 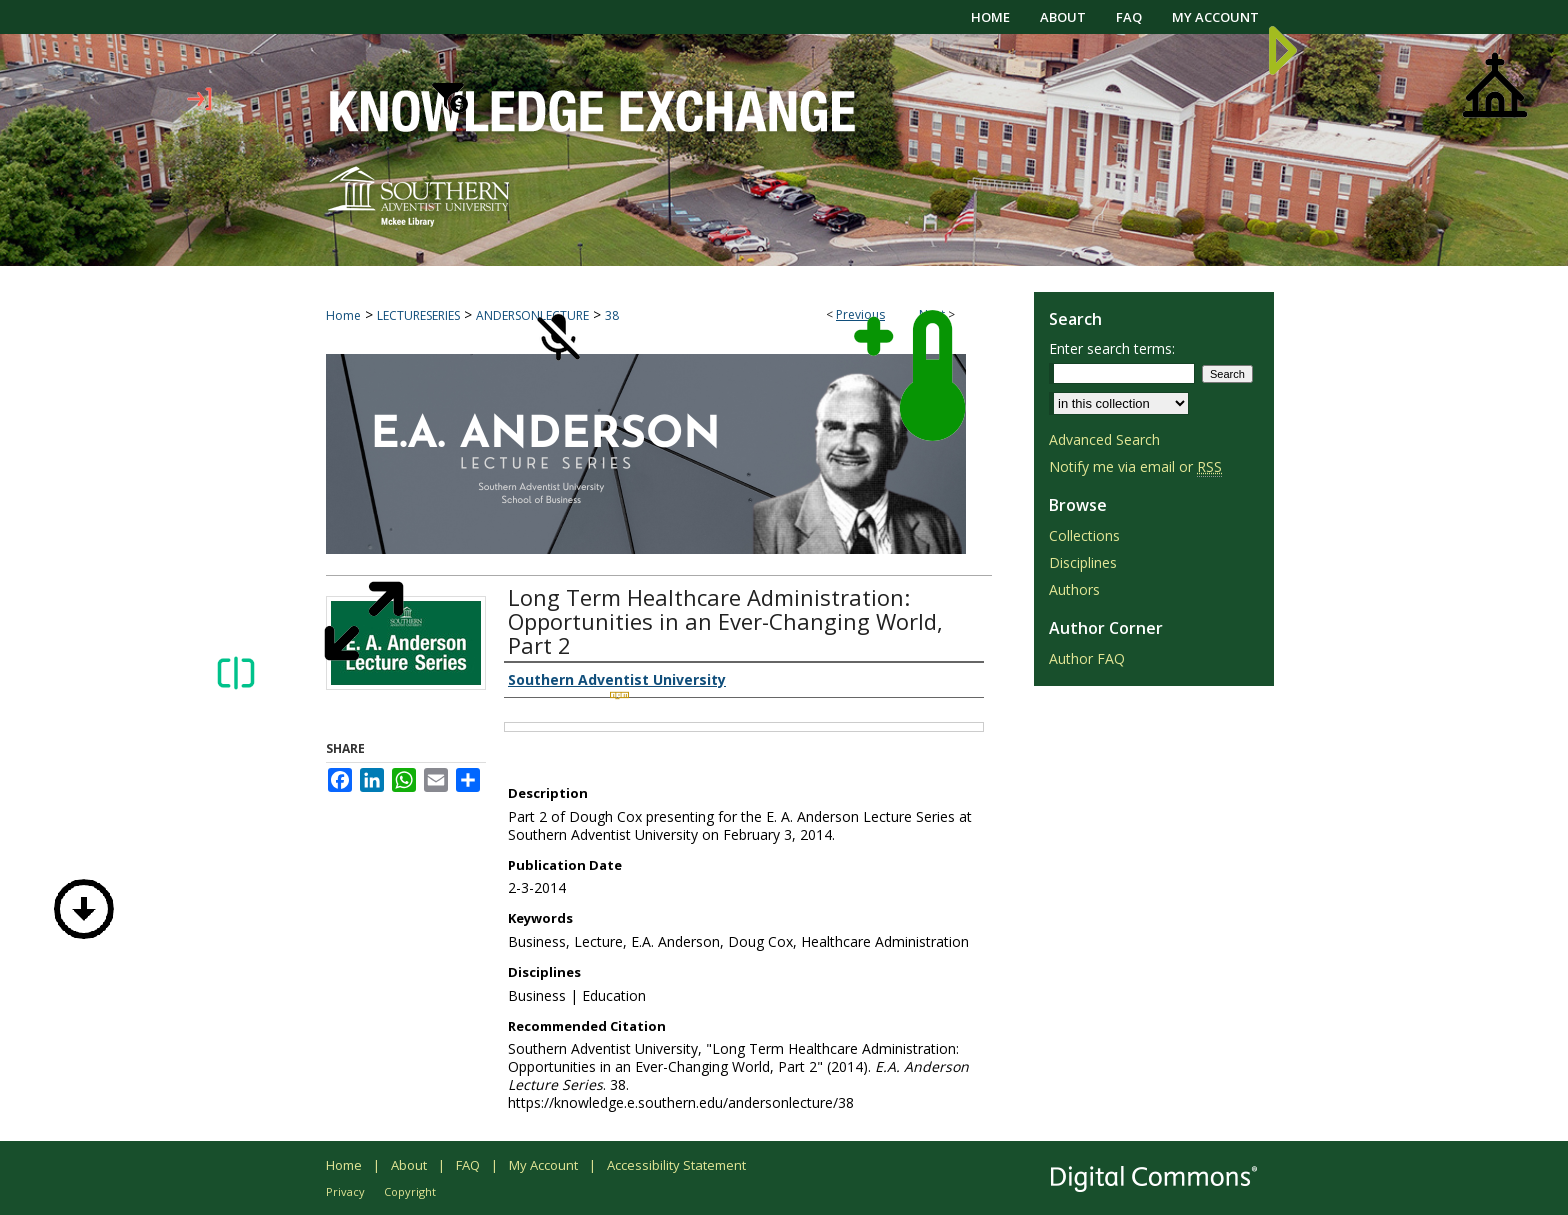 What do you see at coordinates (558, 338) in the screenshot?
I see `mute your microphone` at bounding box center [558, 338].